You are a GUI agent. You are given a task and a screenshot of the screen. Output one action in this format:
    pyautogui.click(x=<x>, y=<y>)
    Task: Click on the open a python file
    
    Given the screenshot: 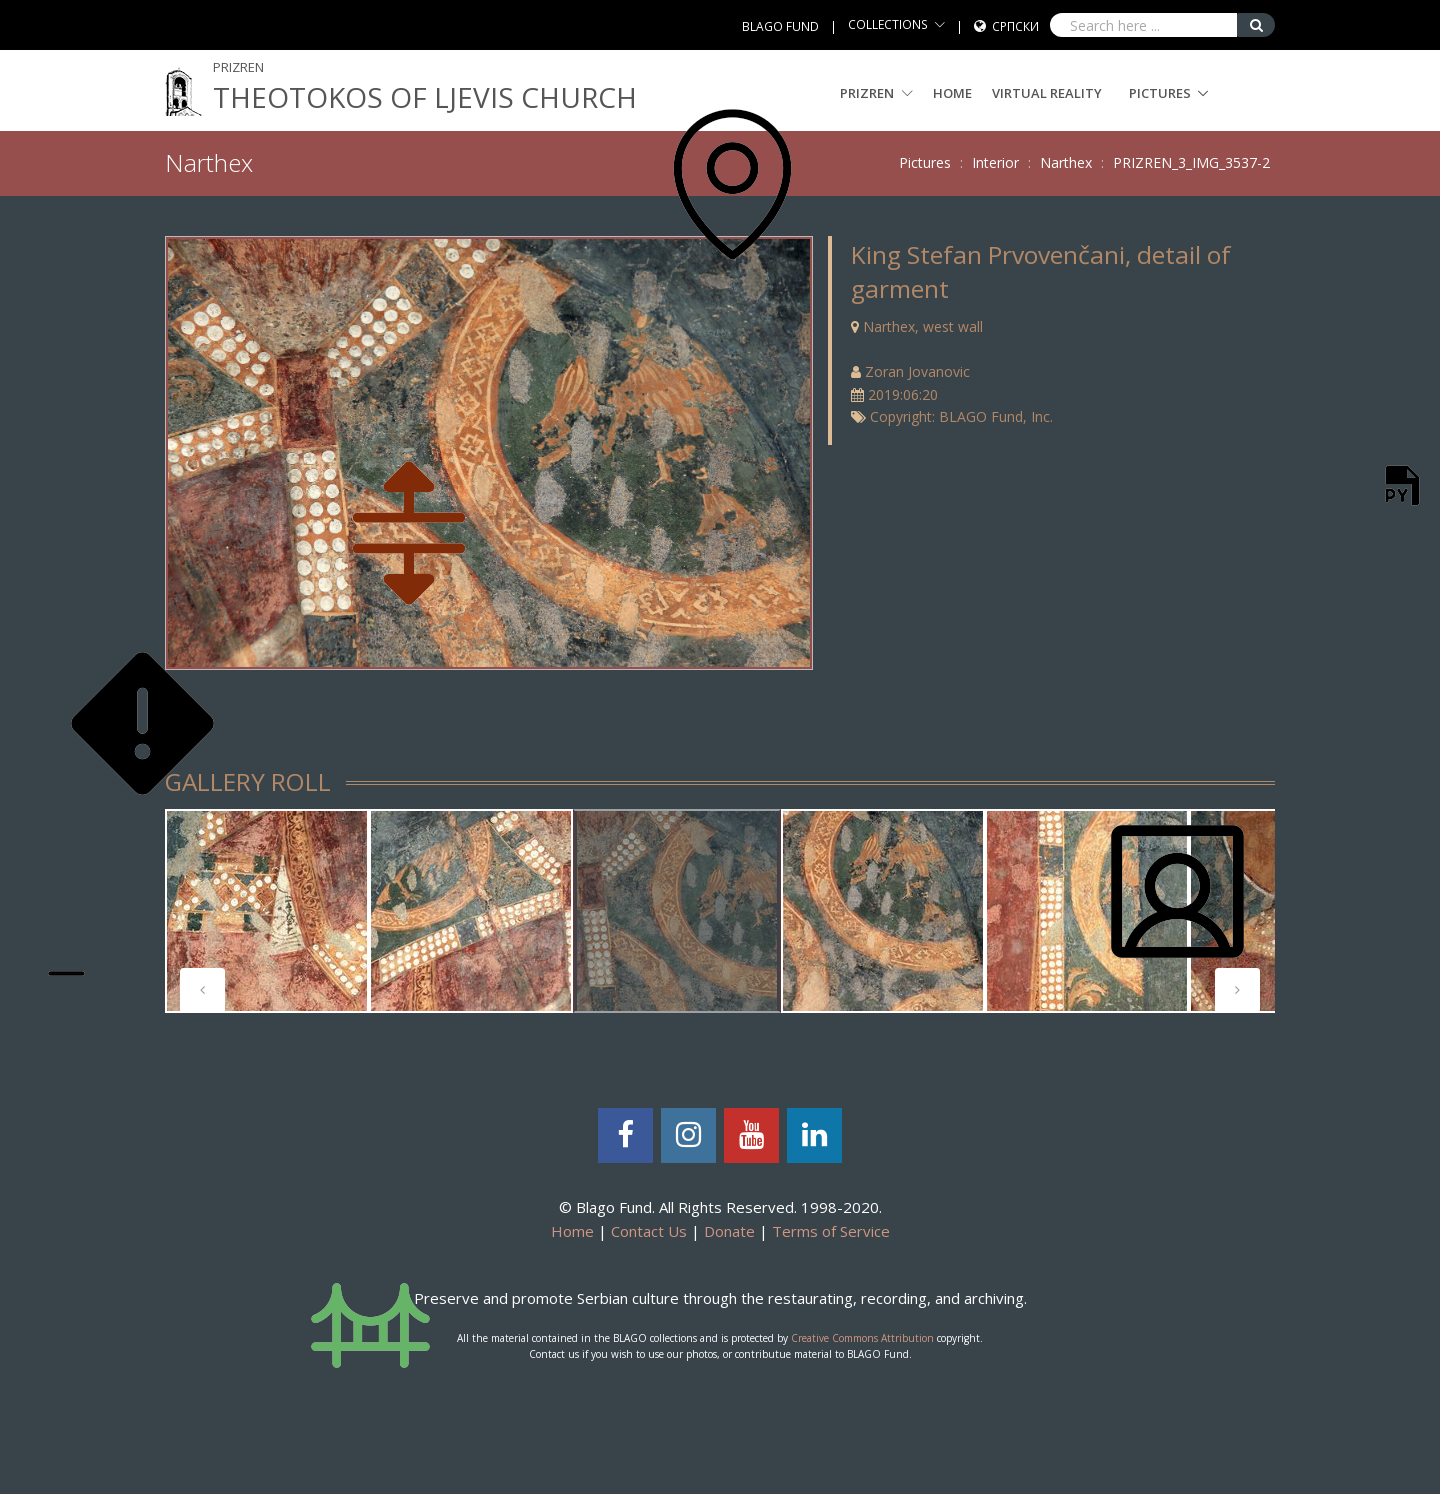 What is the action you would take?
    pyautogui.click(x=1402, y=485)
    